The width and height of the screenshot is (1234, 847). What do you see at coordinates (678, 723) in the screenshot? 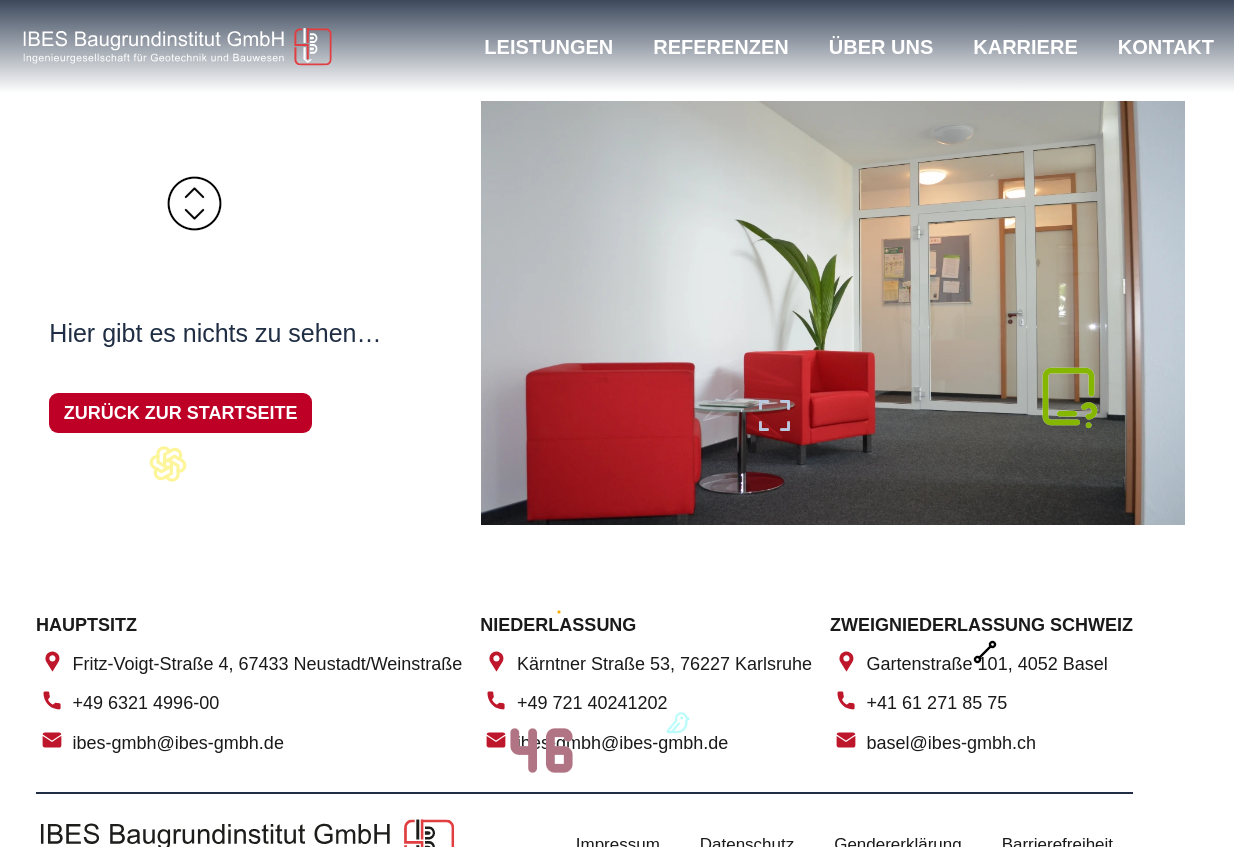
I see `access twitter or social media sharing` at bounding box center [678, 723].